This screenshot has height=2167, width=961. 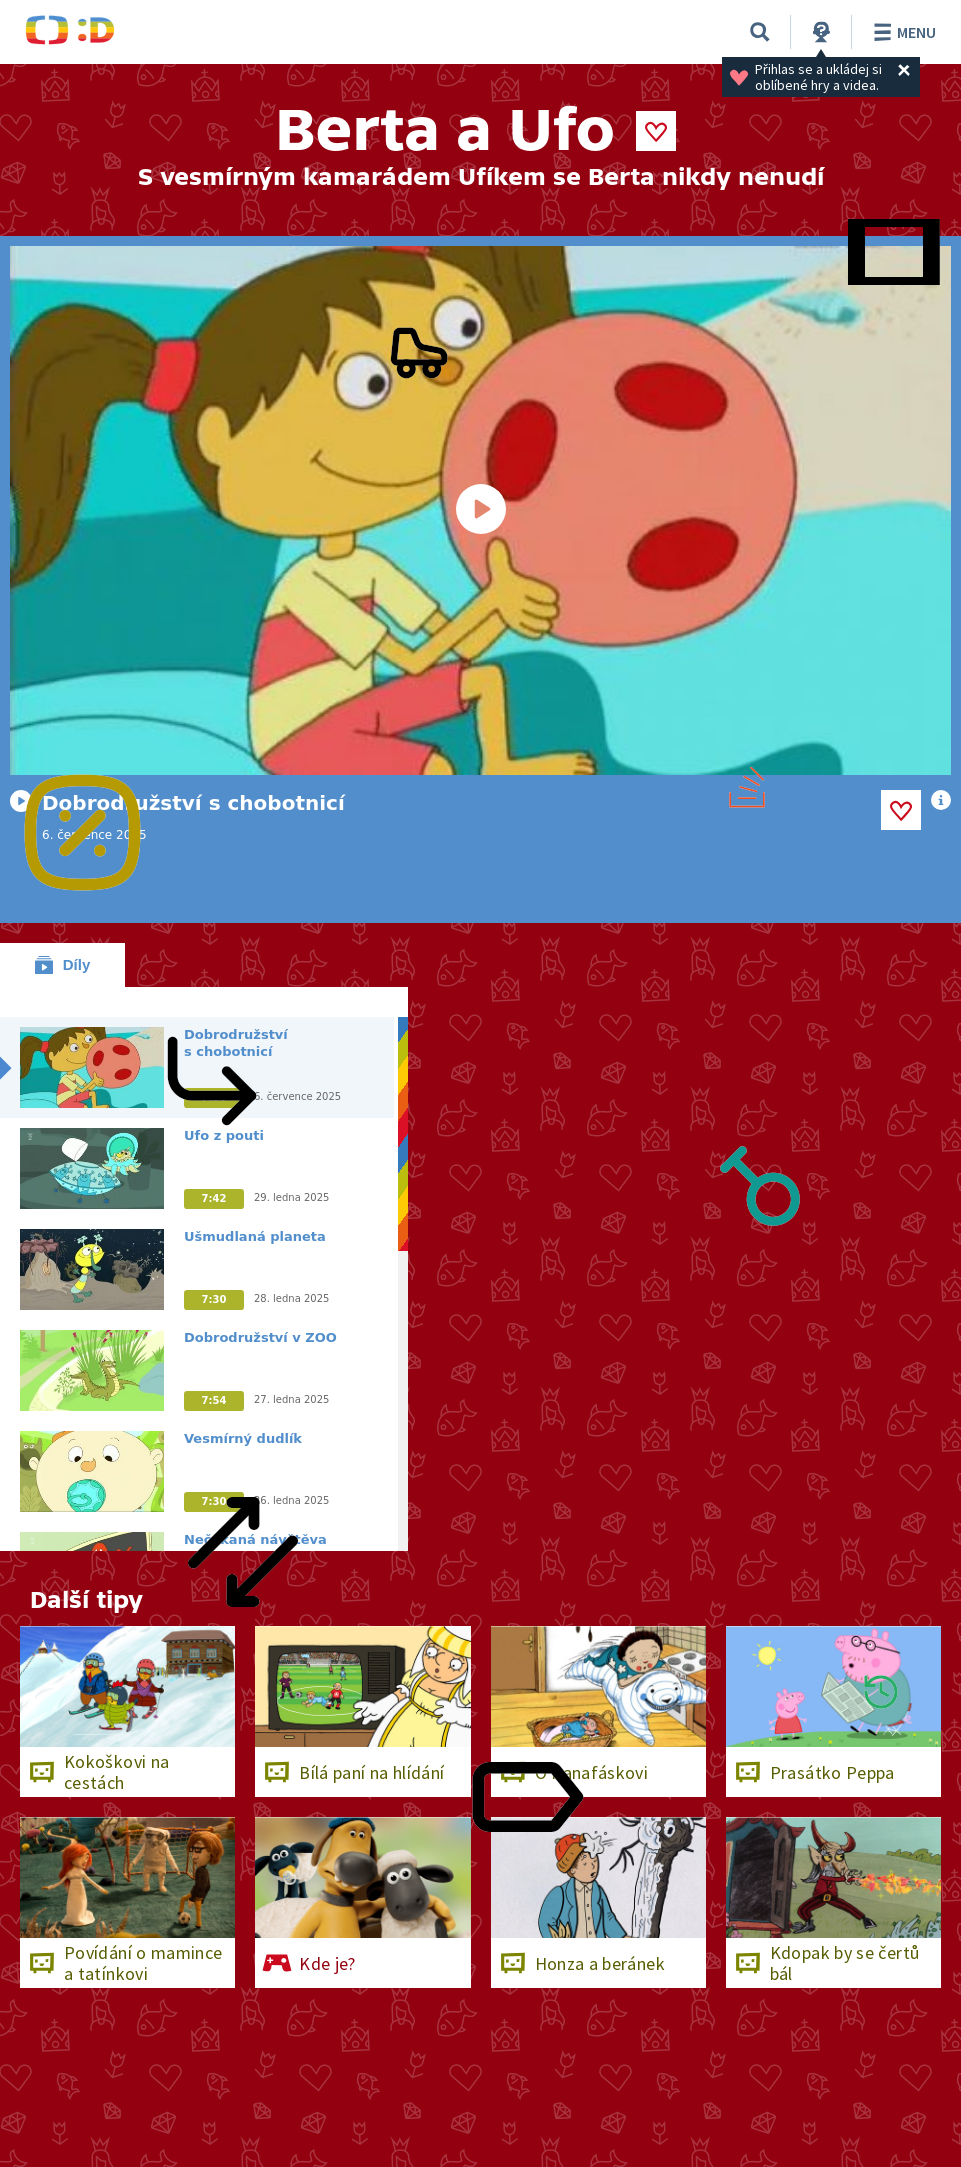 What do you see at coordinates (525, 1797) in the screenshot?
I see `add a label or tag to an item` at bounding box center [525, 1797].